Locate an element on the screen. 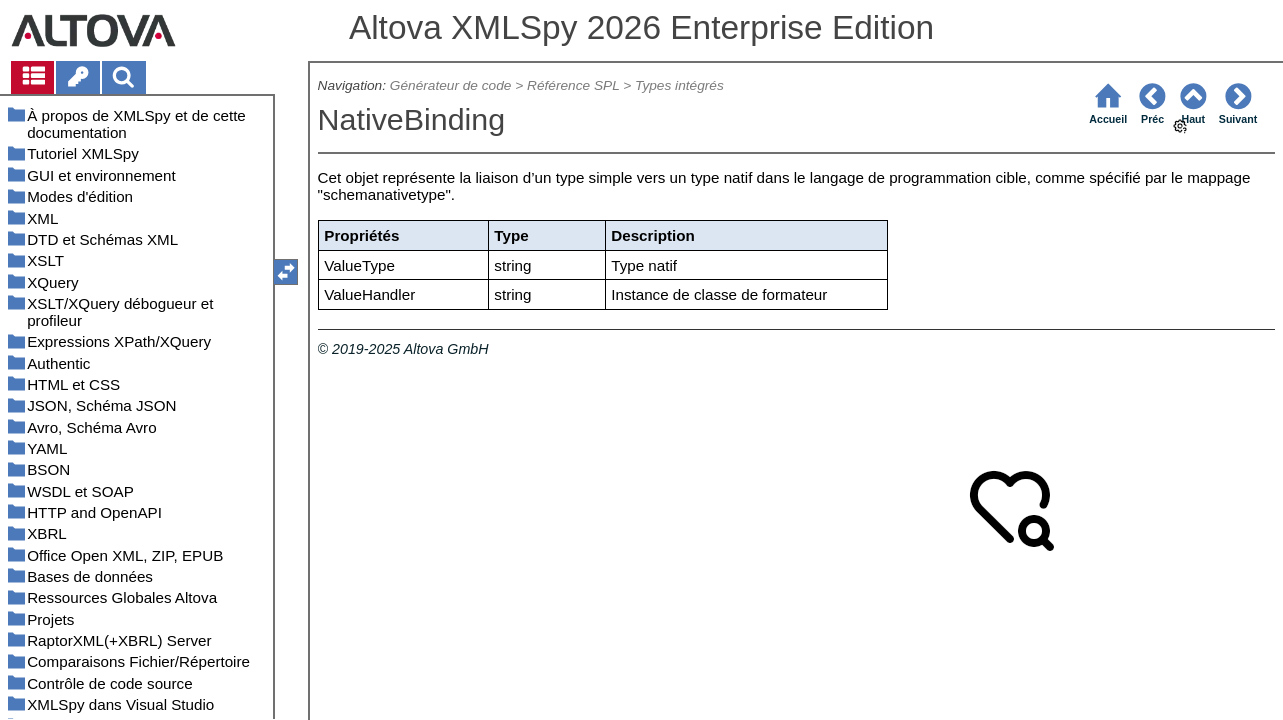 Image resolution: width=1283 pixels, height=720 pixels. search your liked or favorited items is located at coordinates (1010, 507).